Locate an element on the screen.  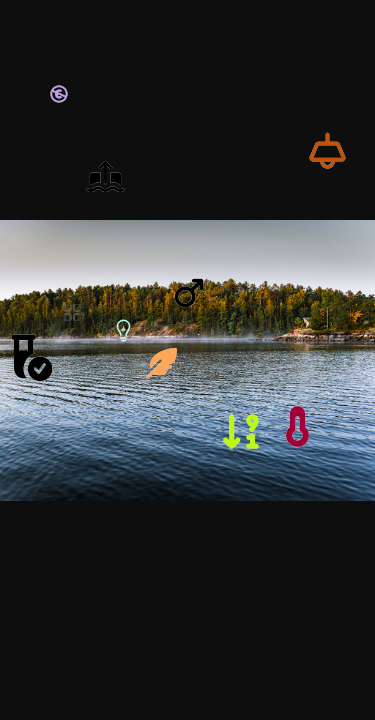
indicates high temperature or heat level is located at coordinates (297, 426).